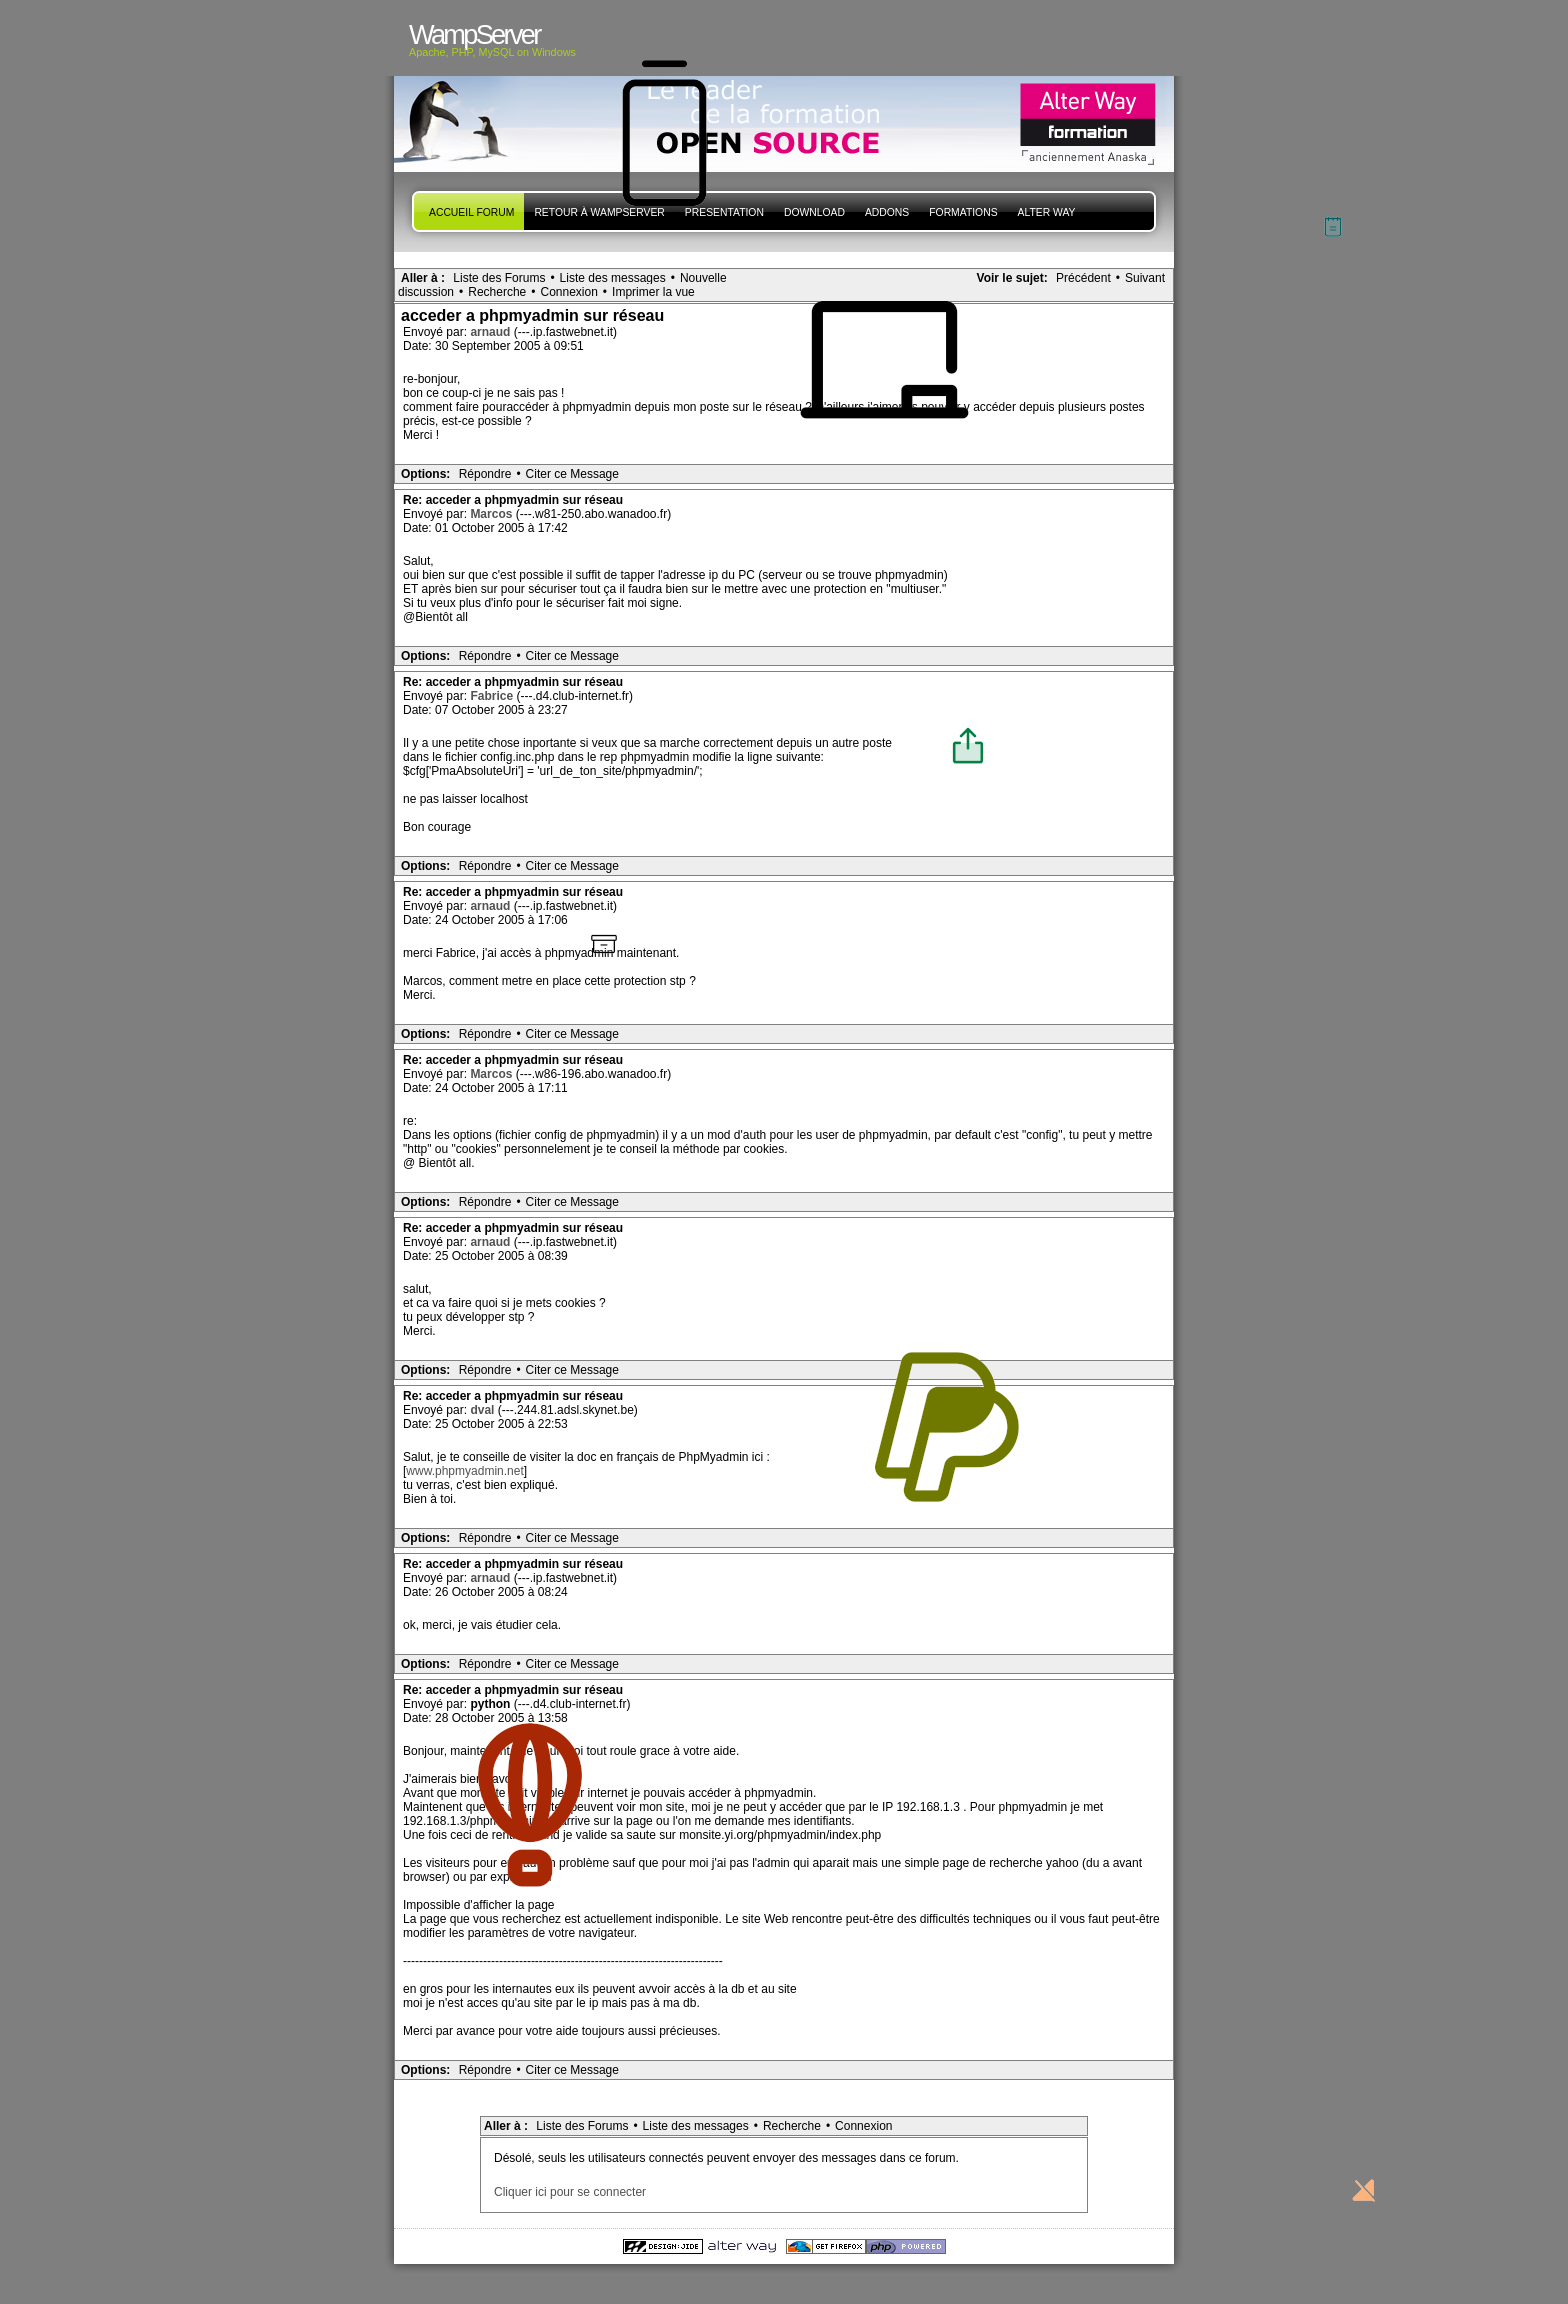  I want to click on no cellular signal available, so click(1365, 2191).